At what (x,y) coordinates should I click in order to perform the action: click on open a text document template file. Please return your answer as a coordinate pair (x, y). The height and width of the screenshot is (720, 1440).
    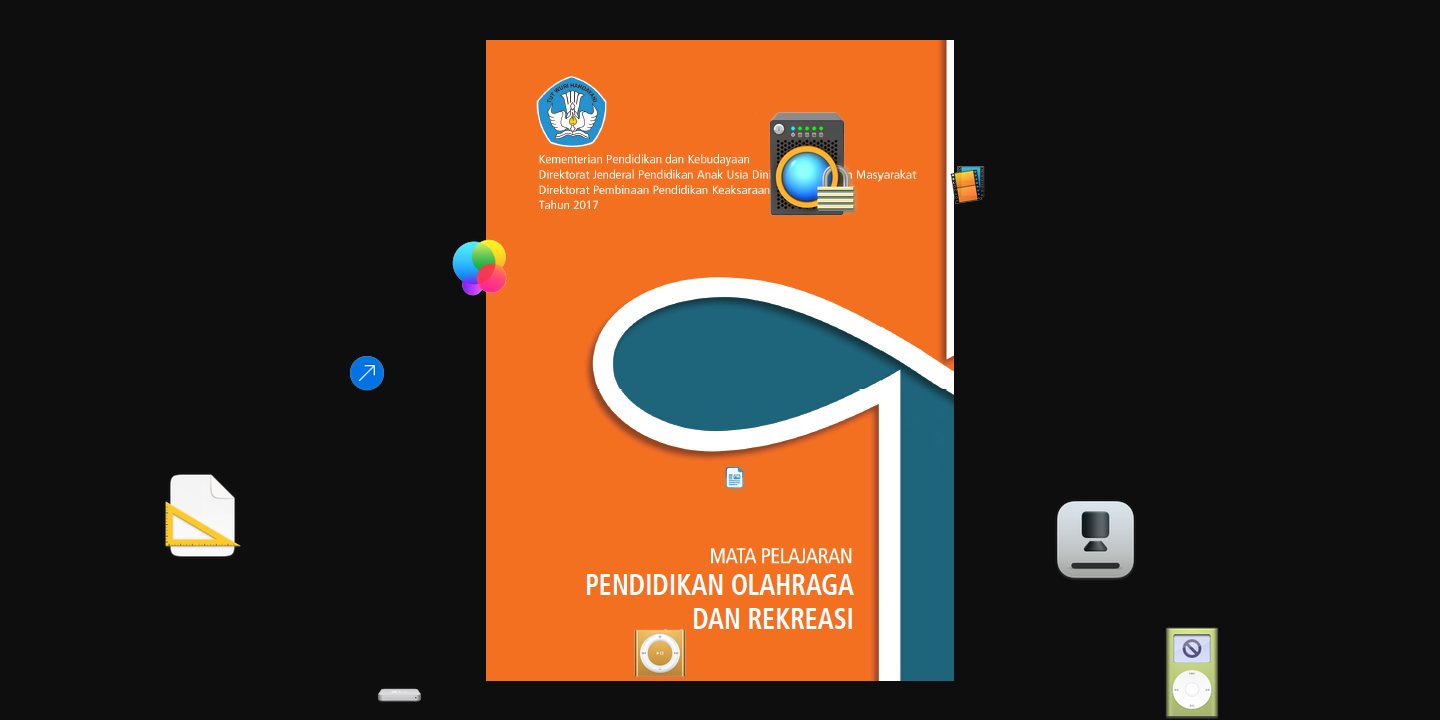
    Looking at the image, I should click on (734, 477).